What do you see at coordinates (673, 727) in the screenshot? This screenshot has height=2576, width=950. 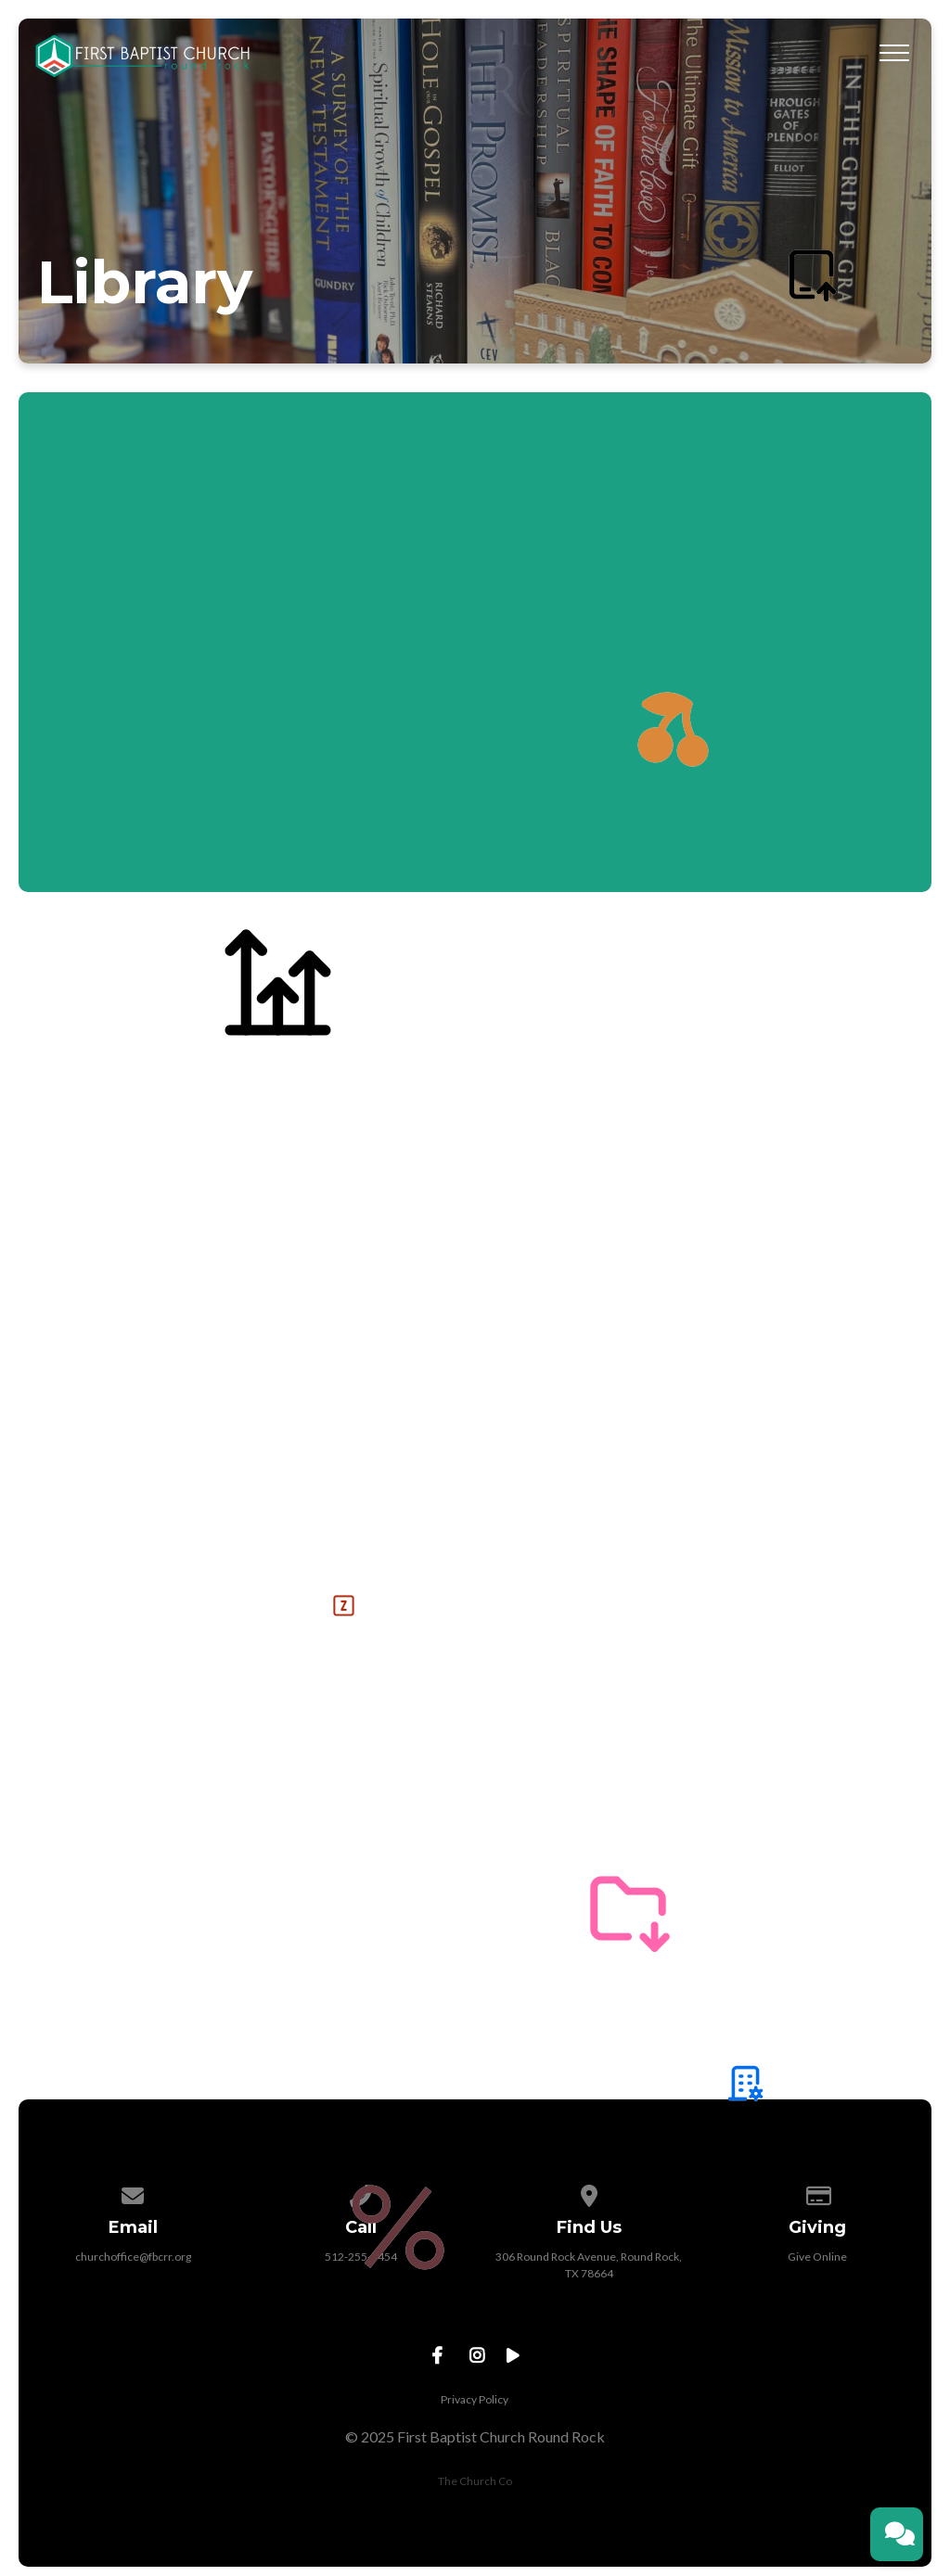 I see `indicates fruit or food category` at bounding box center [673, 727].